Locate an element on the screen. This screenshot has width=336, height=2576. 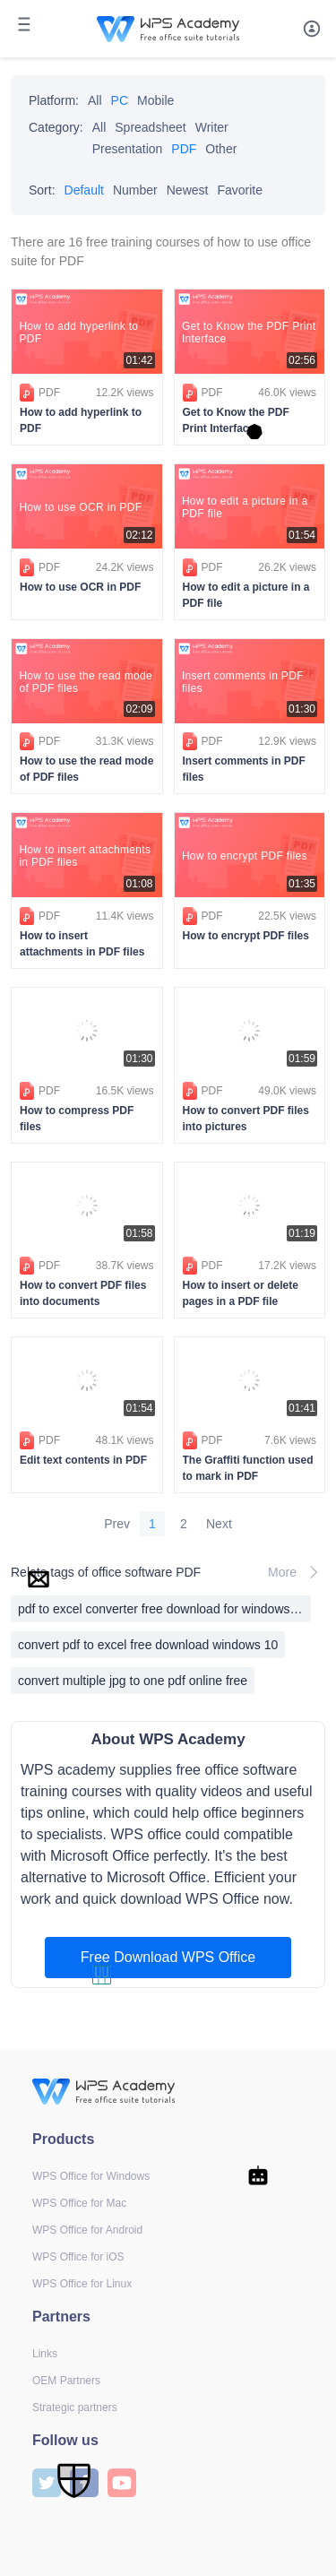
open music or piano app is located at coordinates (101, 1975).